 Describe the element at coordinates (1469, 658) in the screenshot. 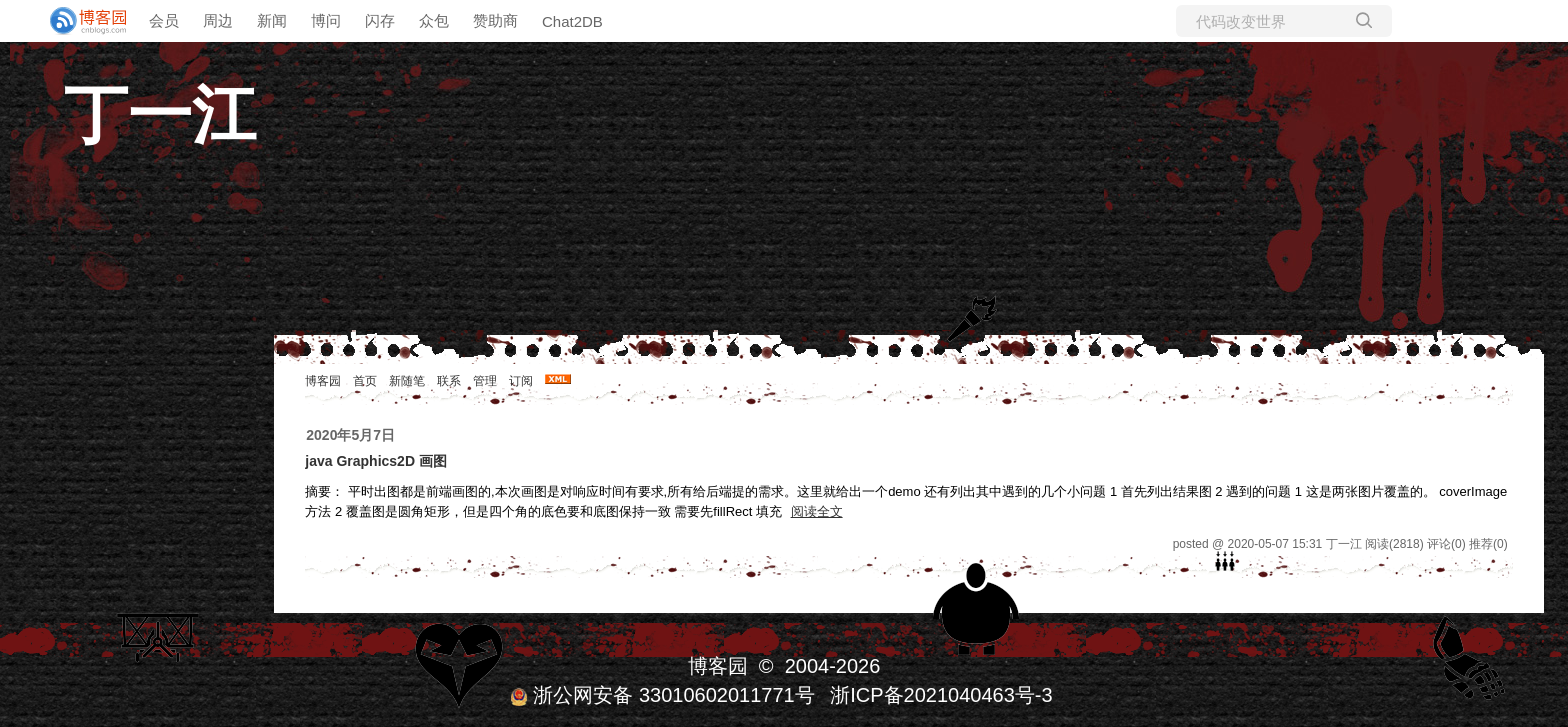

I see `equip armor or gauntlet item` at that location.